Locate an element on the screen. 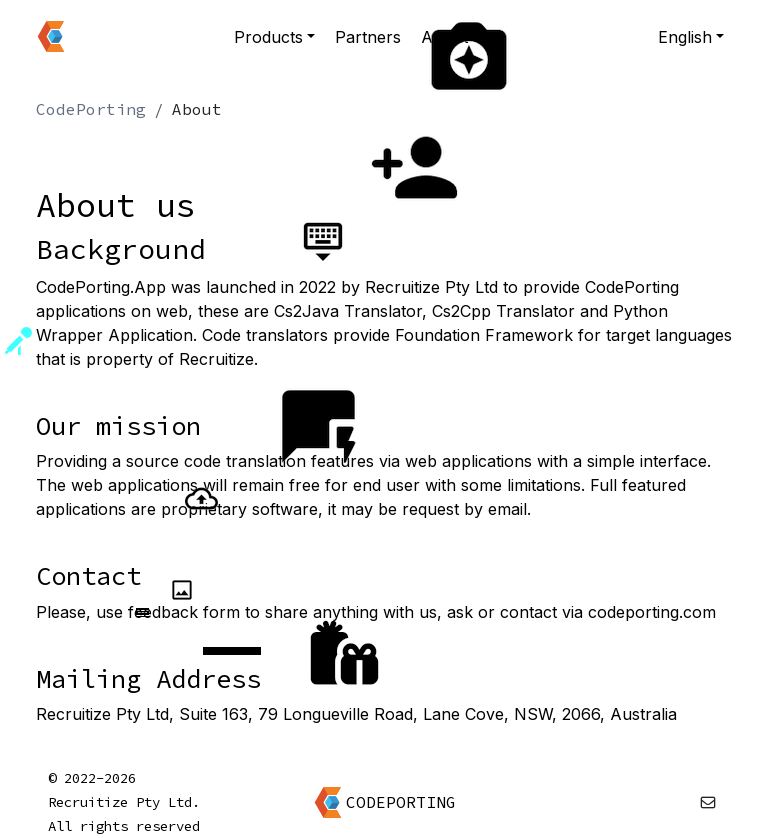 This screenshot has width=768, height=838. enhance or improve photo quality is located at coordinates (469, 56).